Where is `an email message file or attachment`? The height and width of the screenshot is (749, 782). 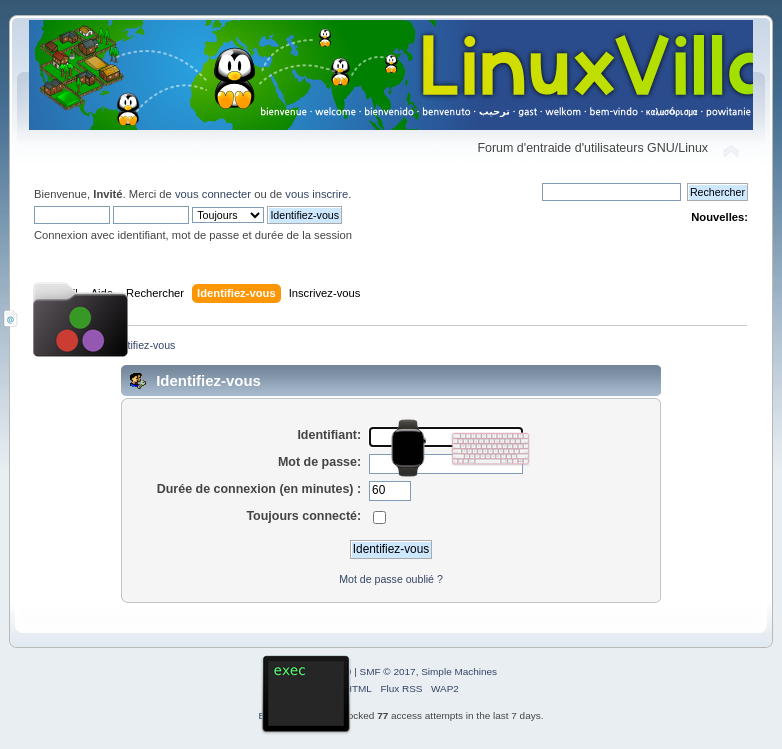 an email message file or attachment is located at coordinates (10, 318).